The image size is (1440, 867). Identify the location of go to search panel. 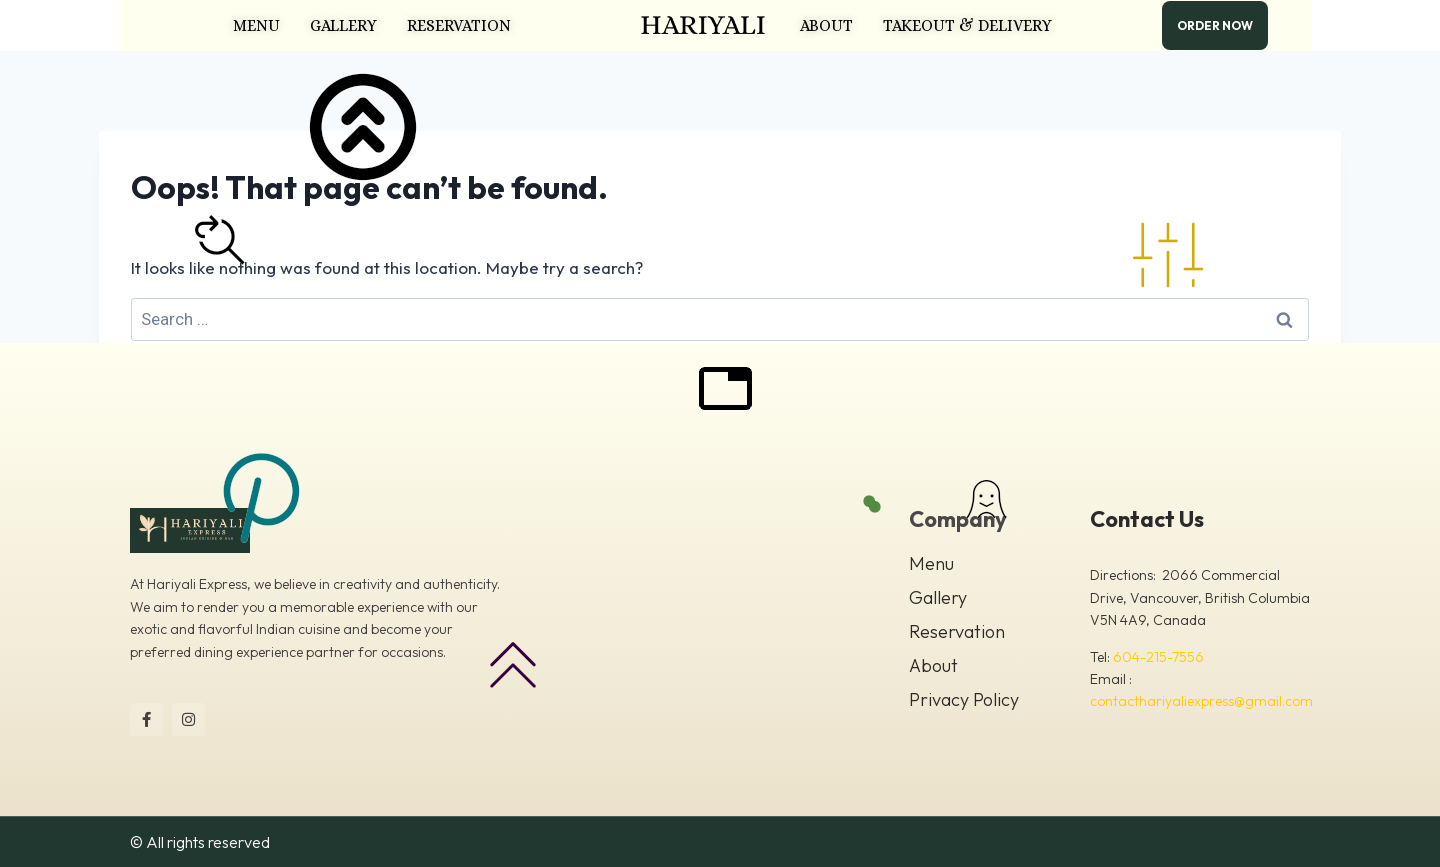
(221, 241).